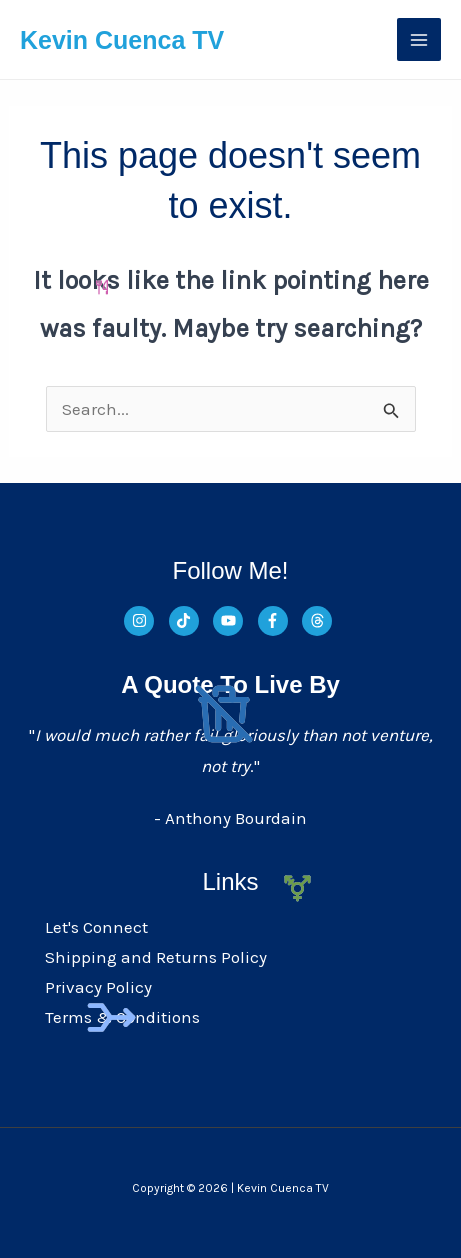 The width and height of the screenshot is (461, 1258). I want to click on delete function is disabled or unavailable, so click(224, 714).